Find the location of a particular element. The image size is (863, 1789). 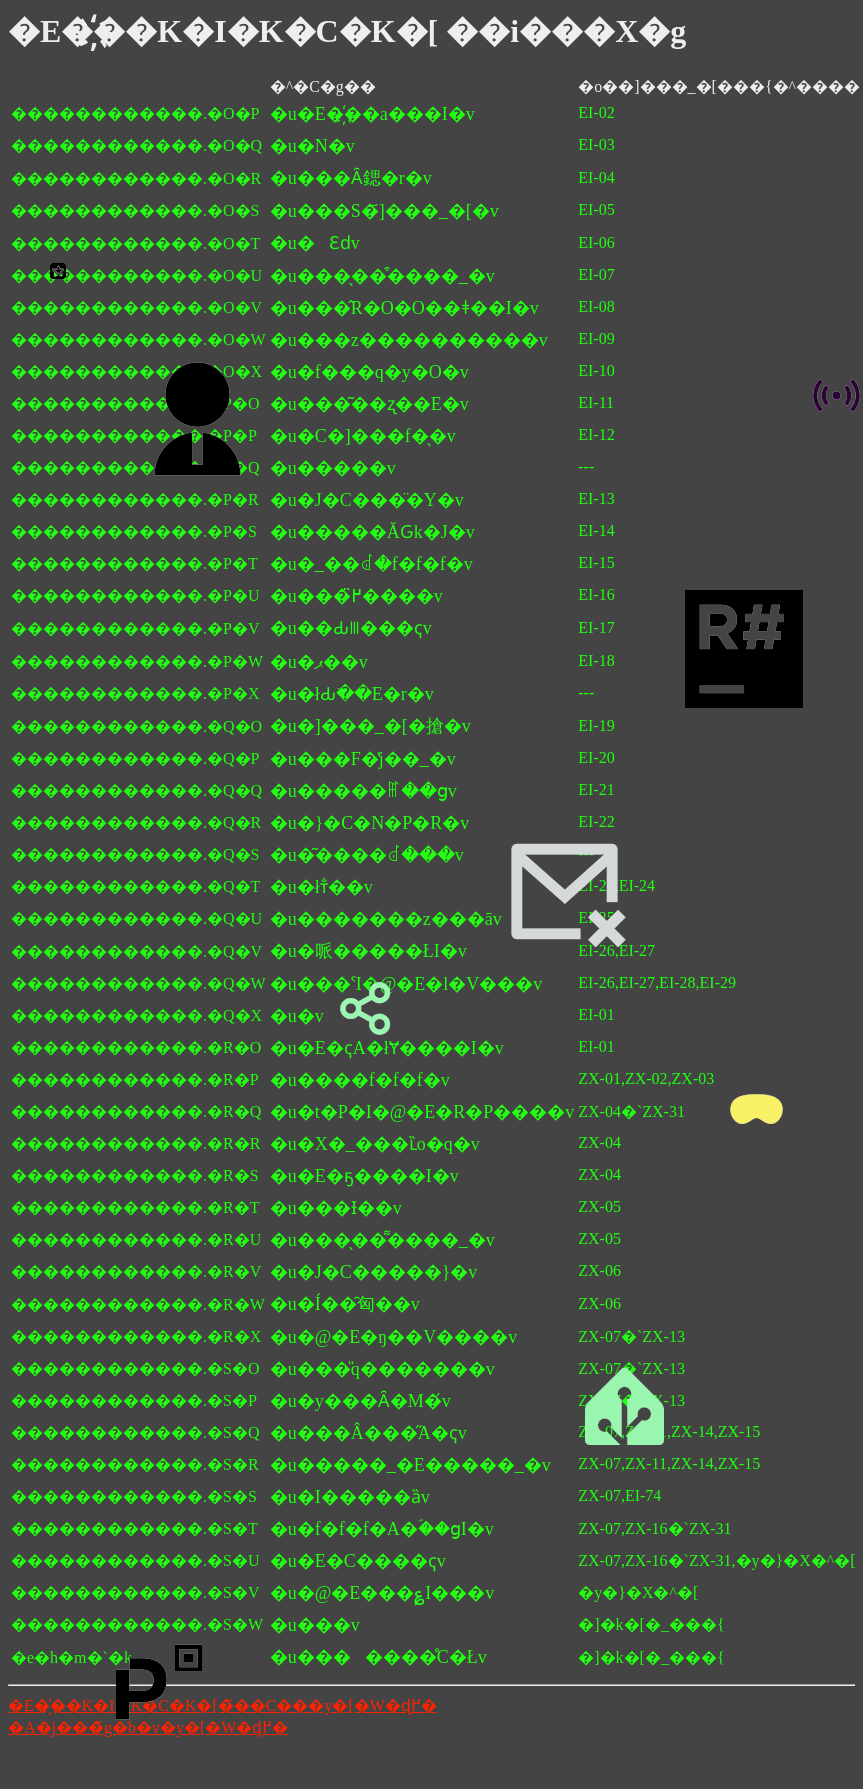

open the Twinkly smart lights app is located at coordinates (58, 271).